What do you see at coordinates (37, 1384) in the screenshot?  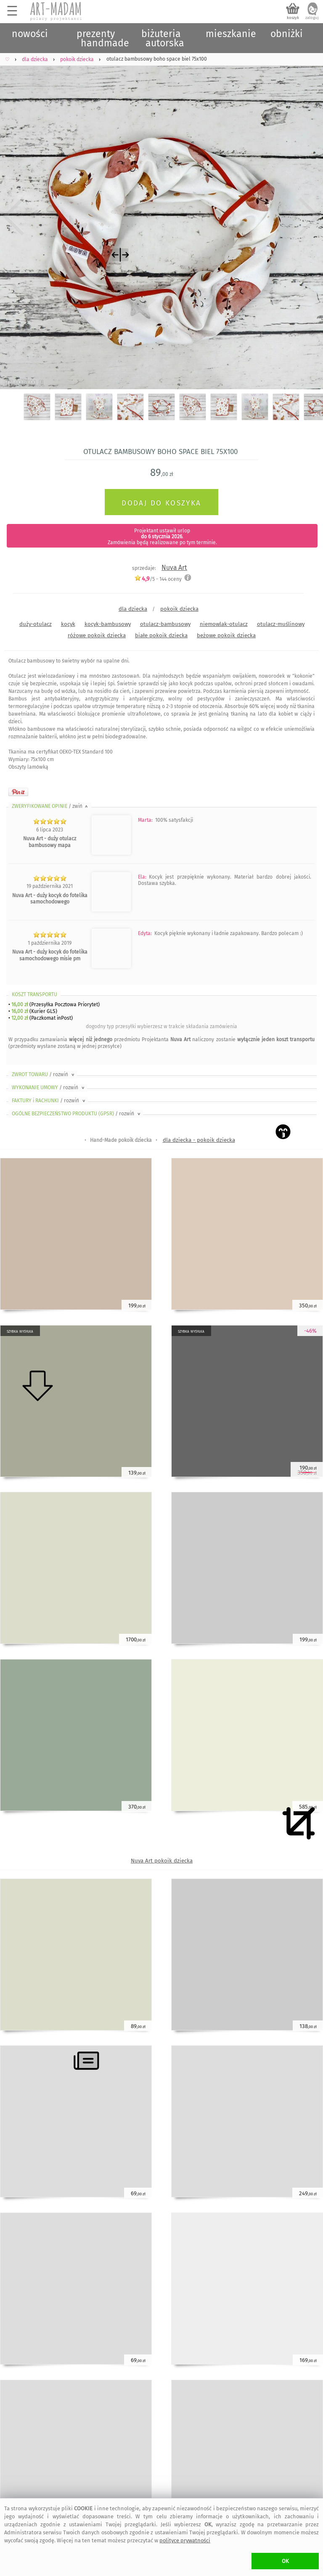 I see `download a file or content` at bounding box center [37, 1384].